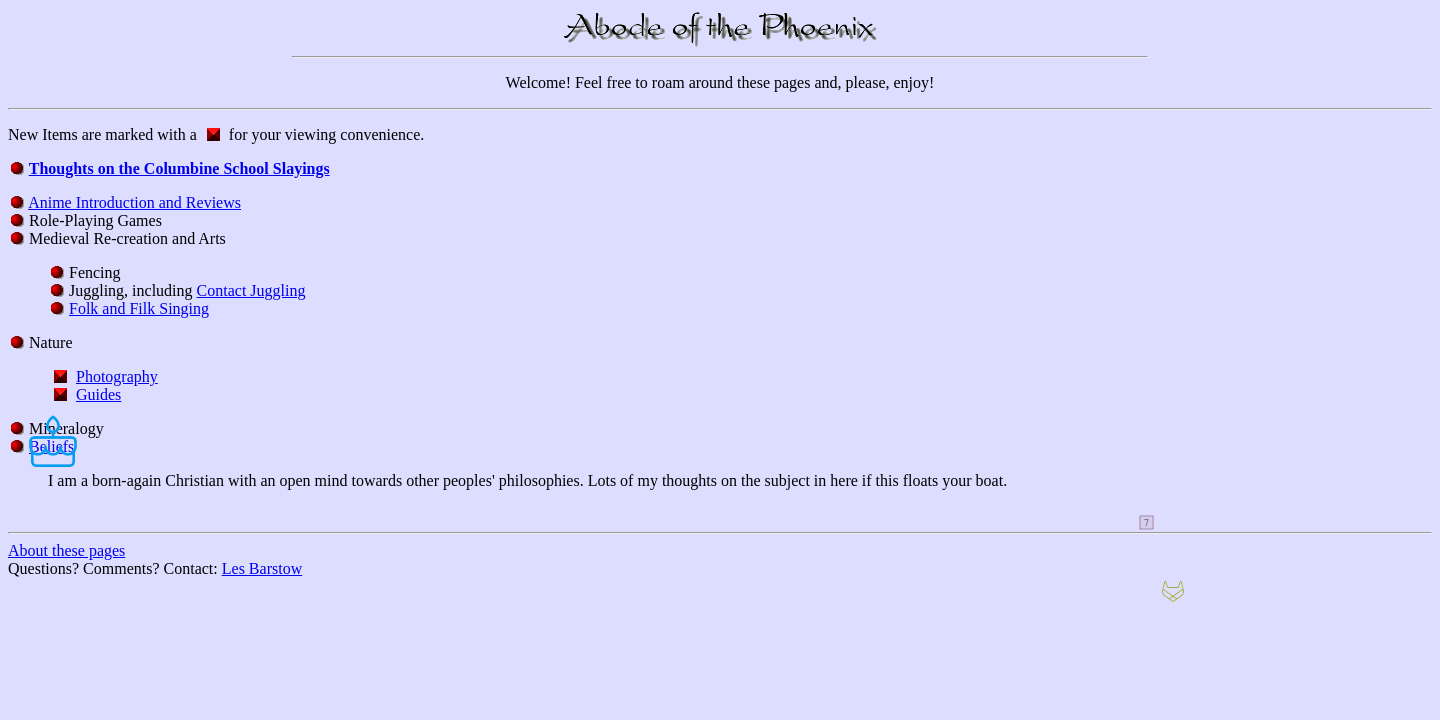  What do you see at coordinates (53, 445) in the screenshot?
I see `view birthday or celebration reminders` at bounding box center [53, 445].